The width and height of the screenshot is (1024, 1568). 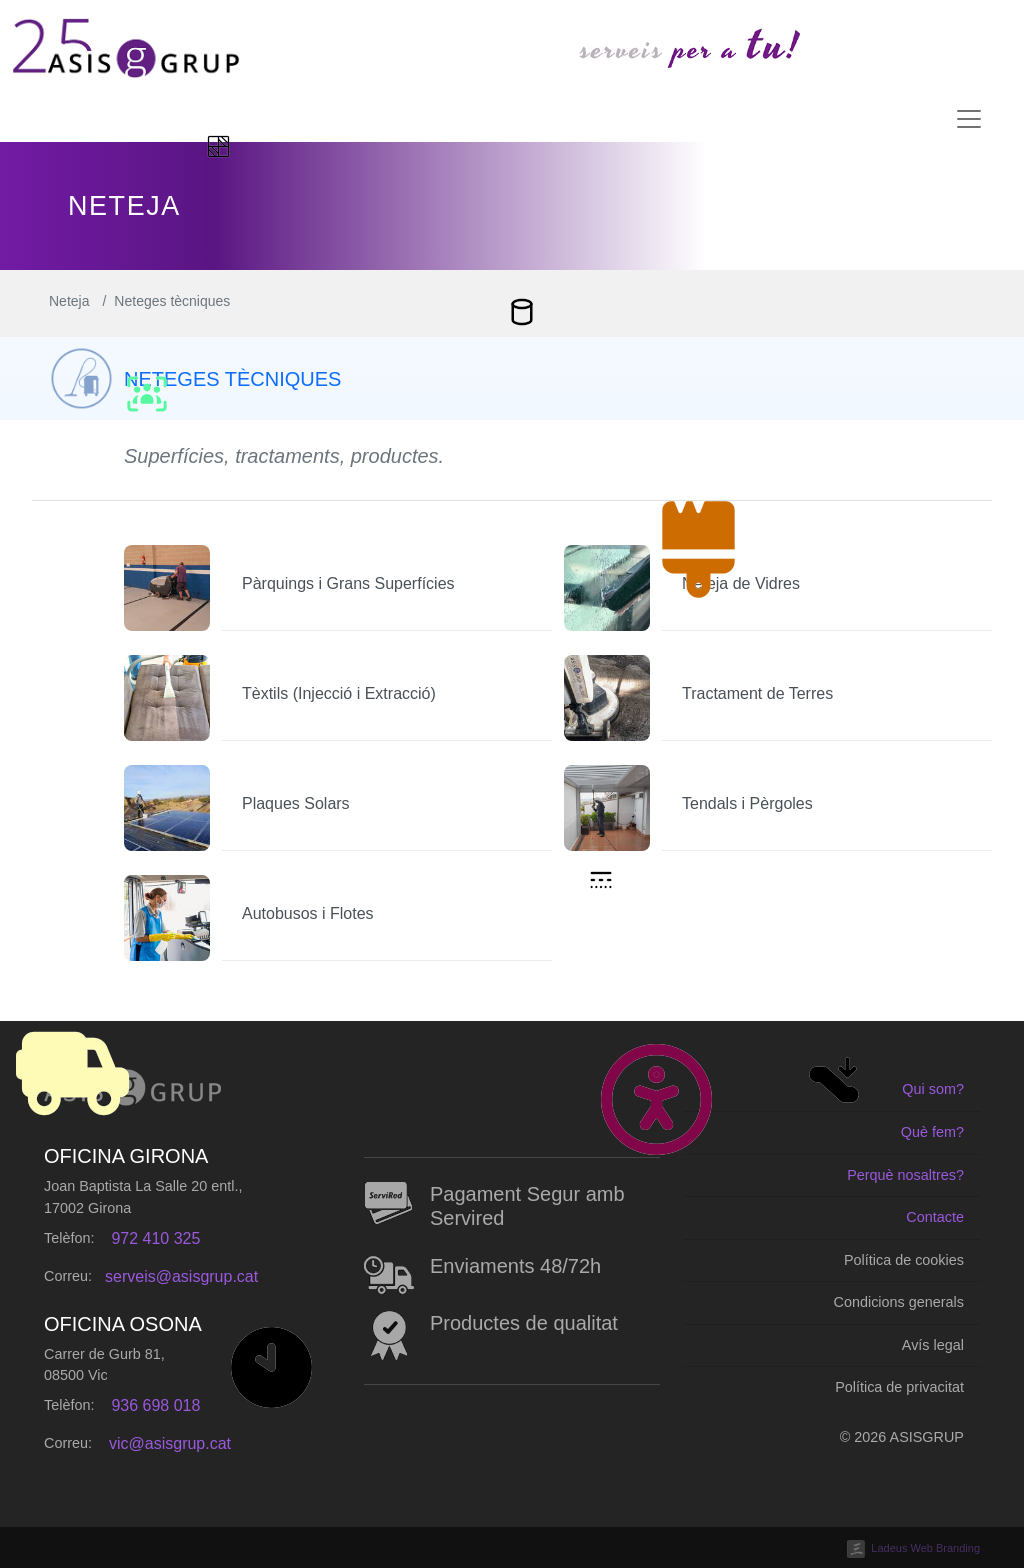 What do you see at coordinates (698, 549) in the screenshot?
I see `access painting or drawing tools` at bounding box center [698, 549].